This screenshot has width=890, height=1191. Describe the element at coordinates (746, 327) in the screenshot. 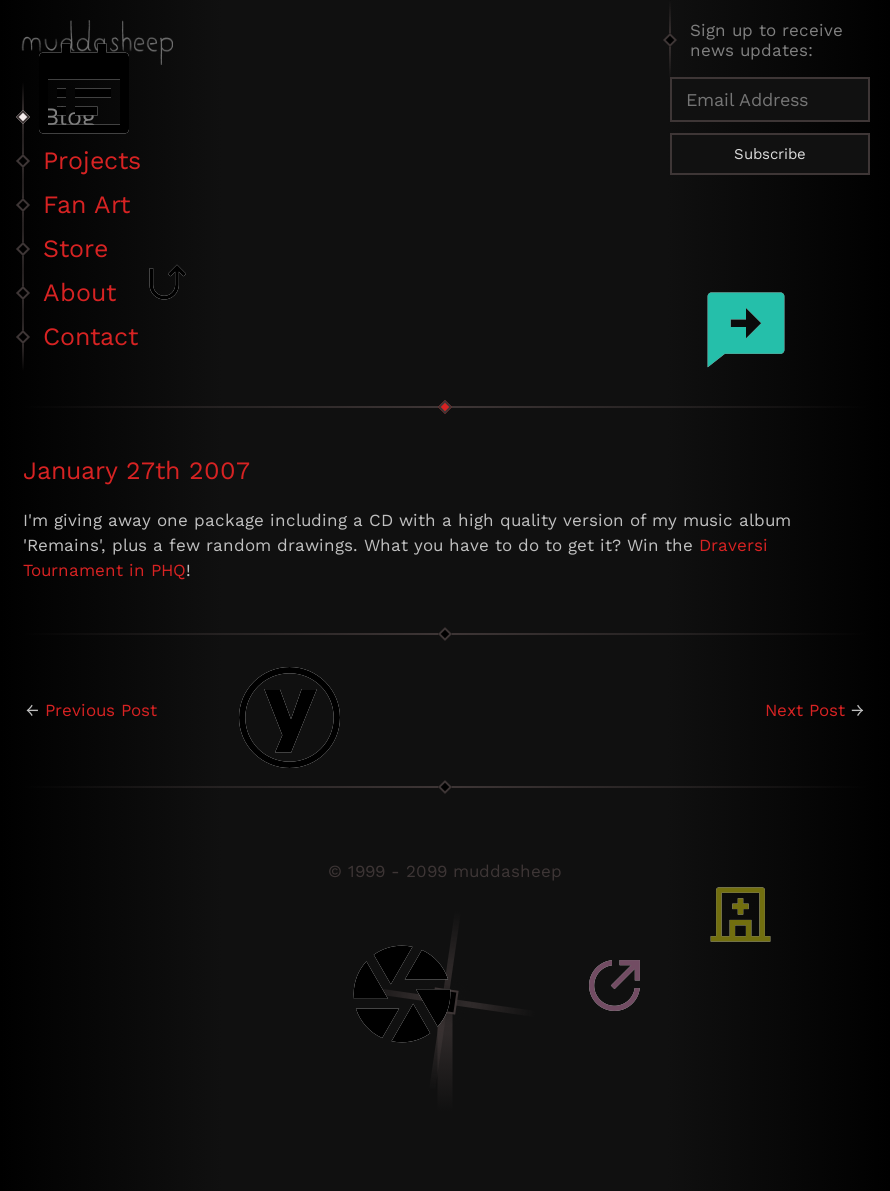

I see `forward a chat message` at that location.